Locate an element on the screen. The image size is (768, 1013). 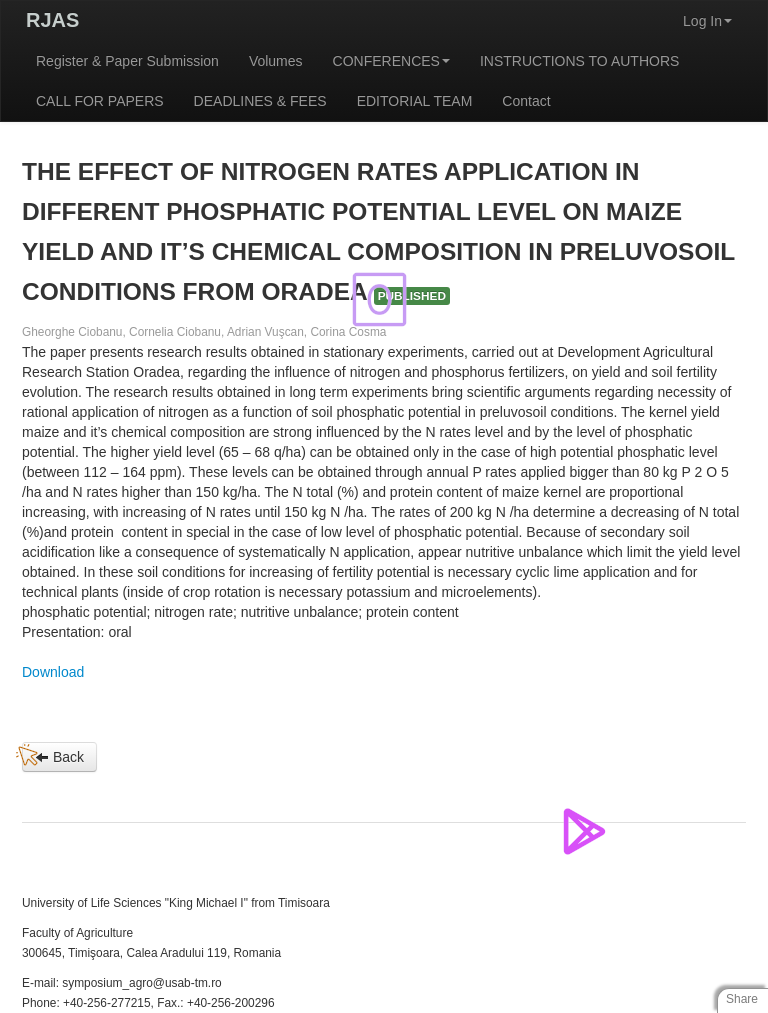
click or tap to interact is located at coordinates (28, 756).